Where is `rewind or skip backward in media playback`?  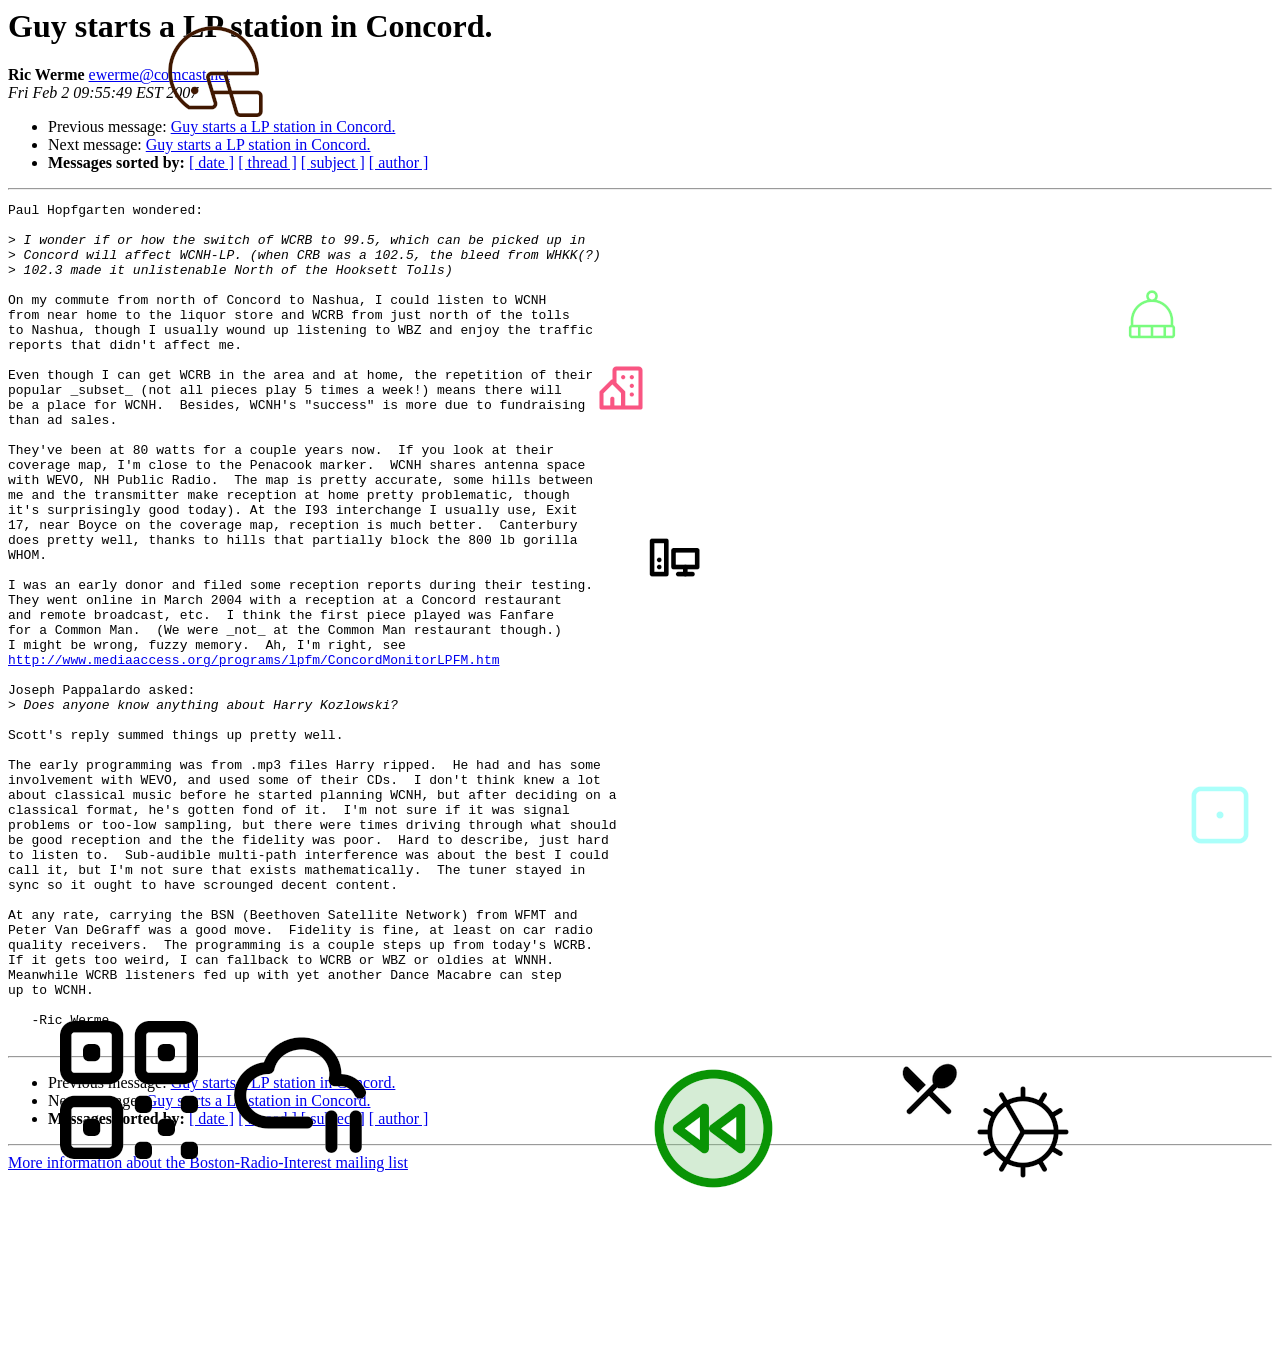 rewind or skip backward in media playback is located at coordinates (713, 1128).